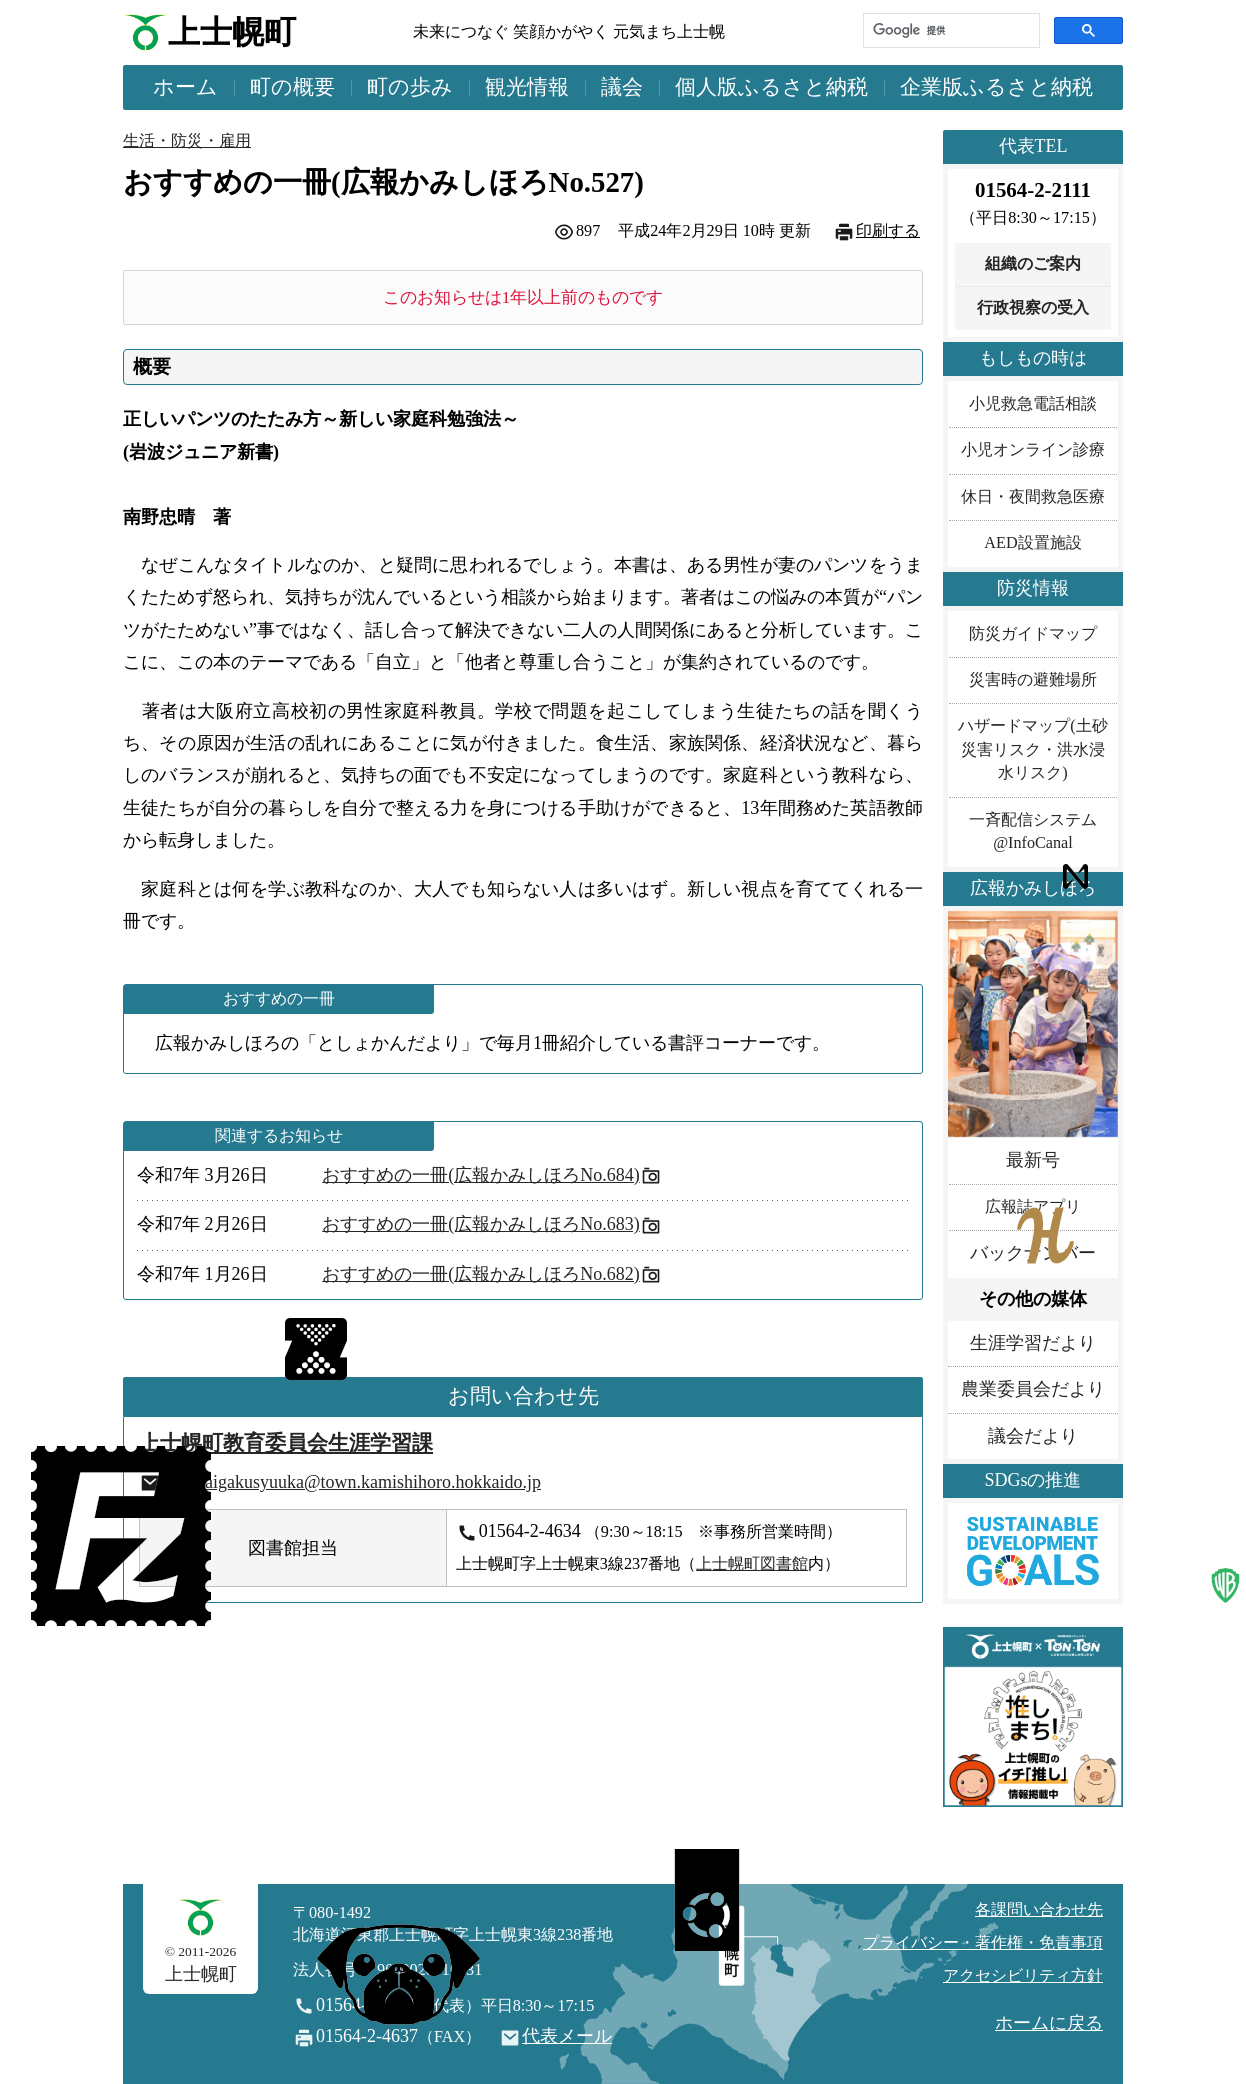 This screenshot has height=2084, width=1246. Describe the element at coordinates (398, 1974) in the screenshot. I see `pug template engine logo` at that location.